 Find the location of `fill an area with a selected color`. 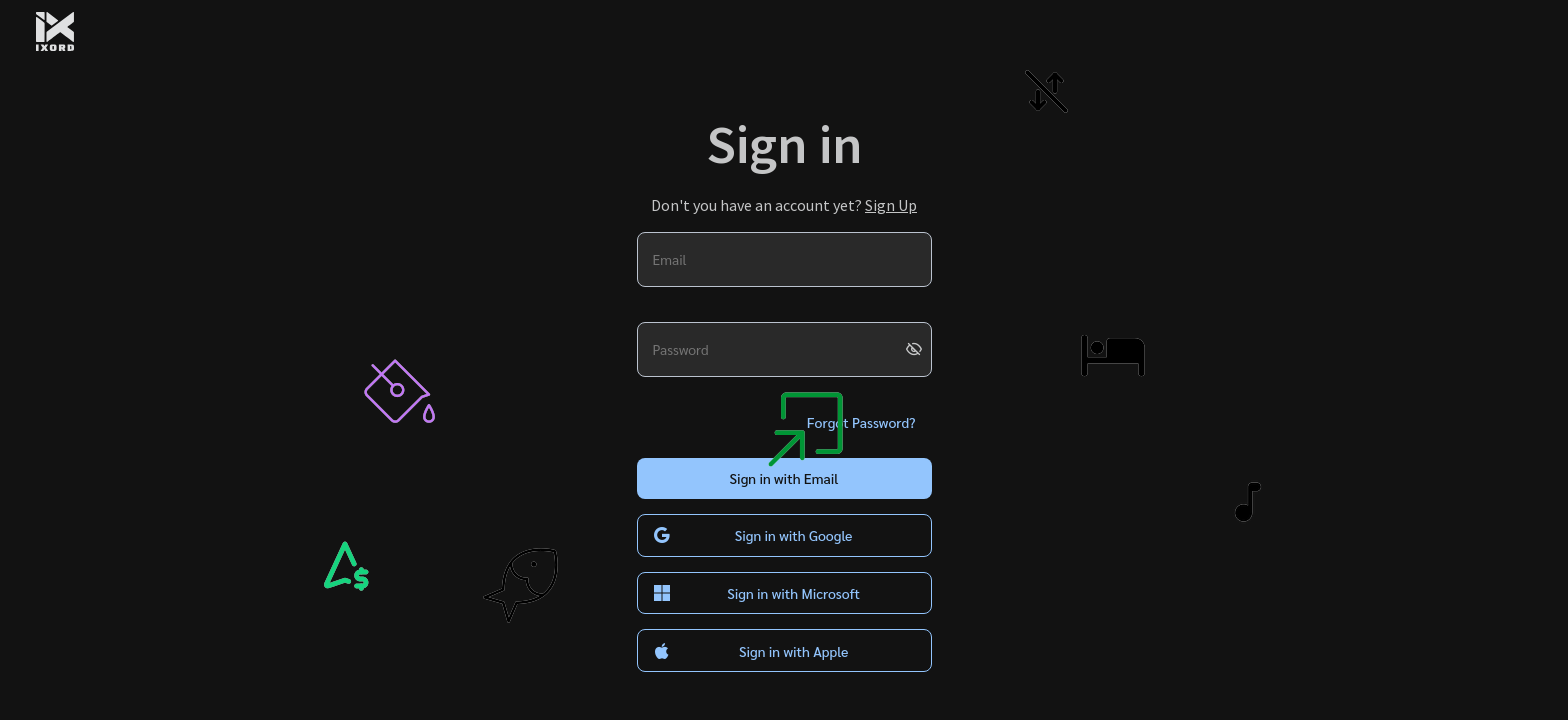

fill an area with a selected color is located at coordinates (398, 393).